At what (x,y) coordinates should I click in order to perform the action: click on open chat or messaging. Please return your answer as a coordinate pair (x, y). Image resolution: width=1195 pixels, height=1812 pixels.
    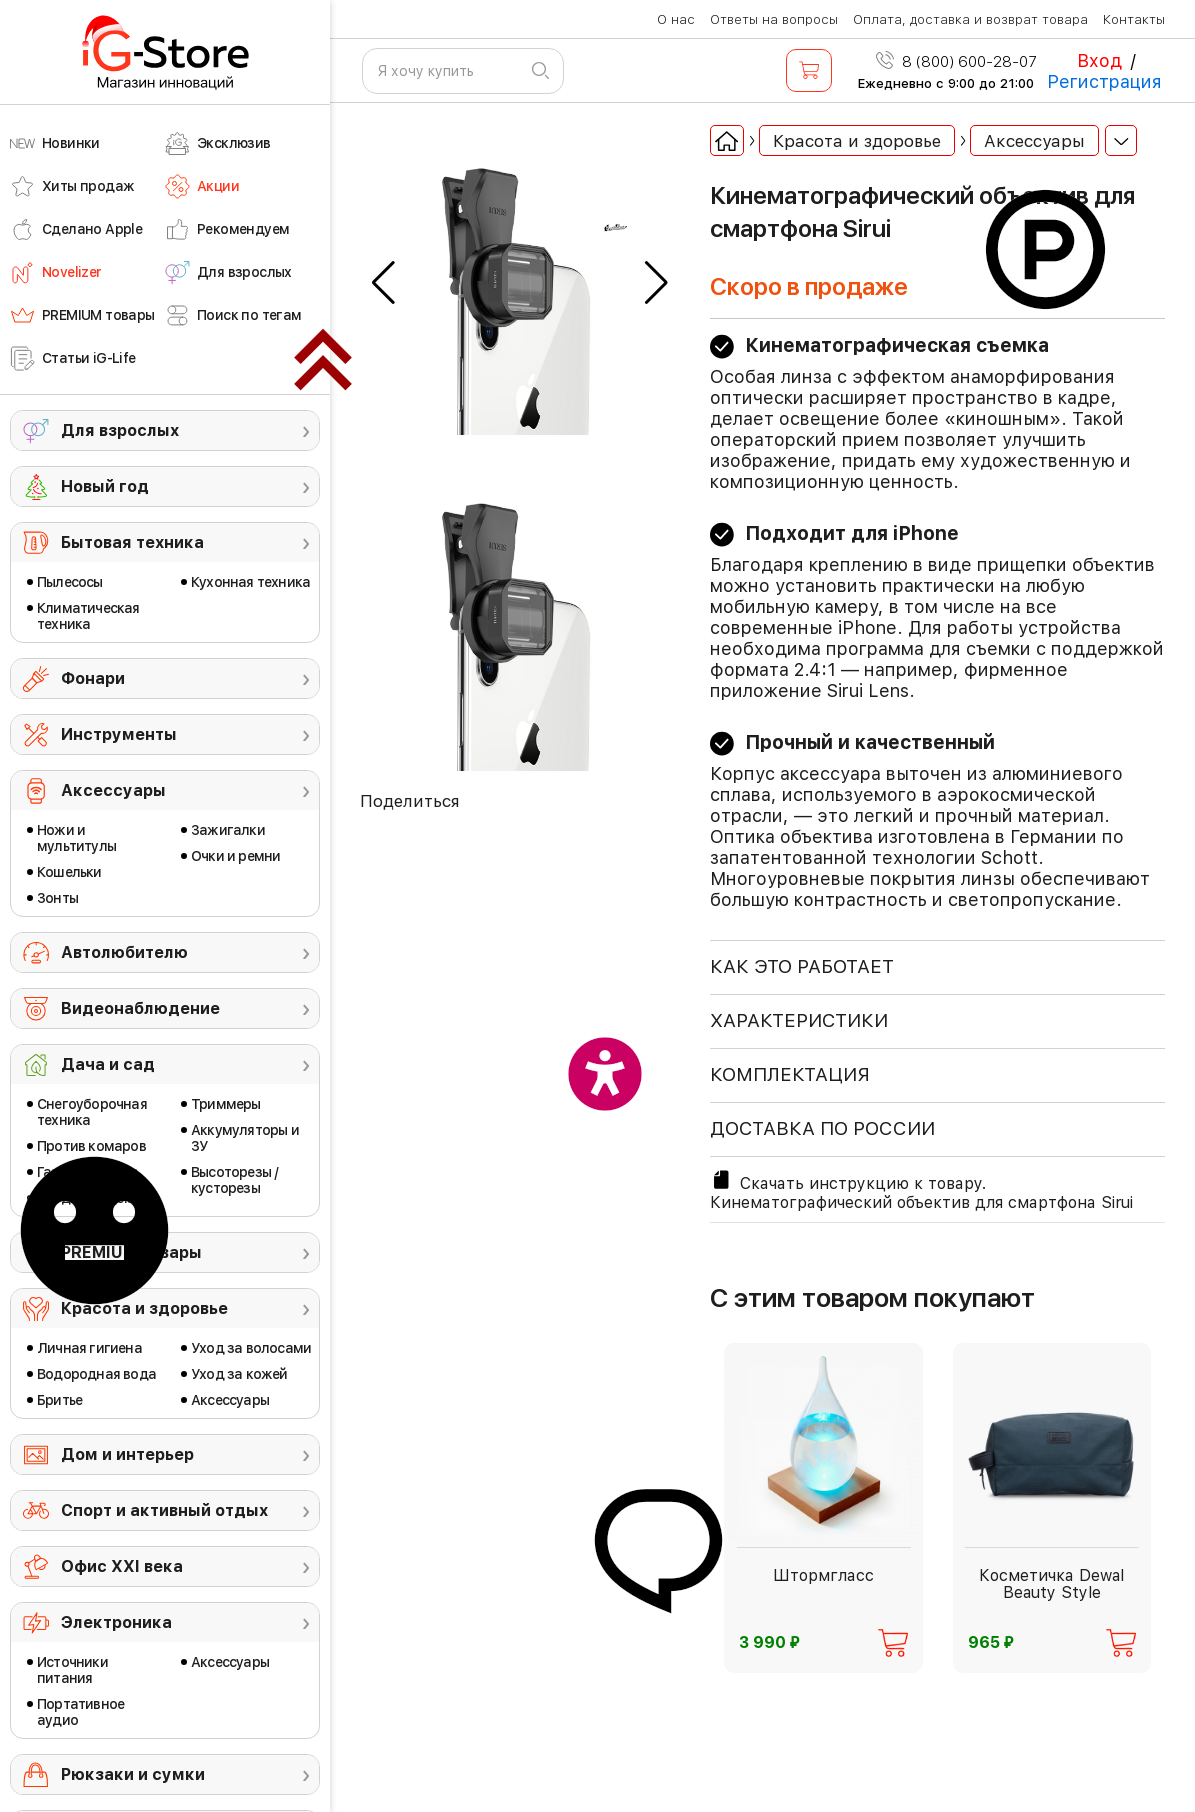
    Looking at the image, I should click on (658, 1546).